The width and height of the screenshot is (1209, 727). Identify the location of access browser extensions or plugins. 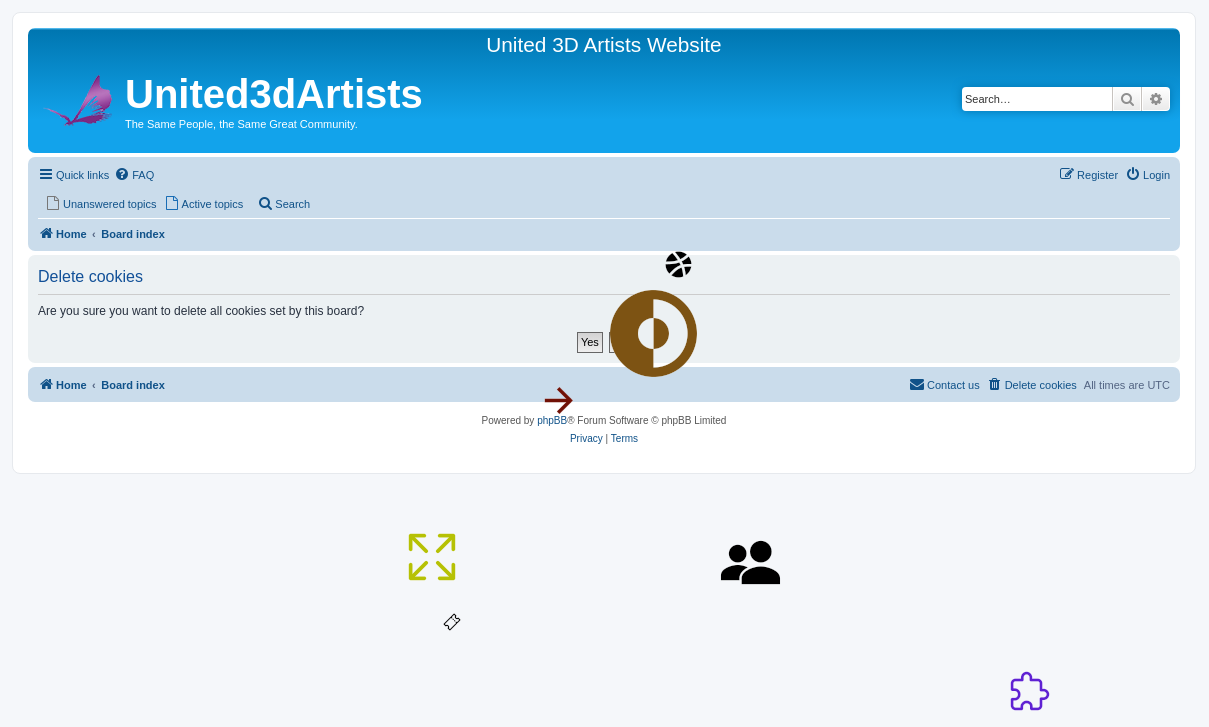
(1030, 691).